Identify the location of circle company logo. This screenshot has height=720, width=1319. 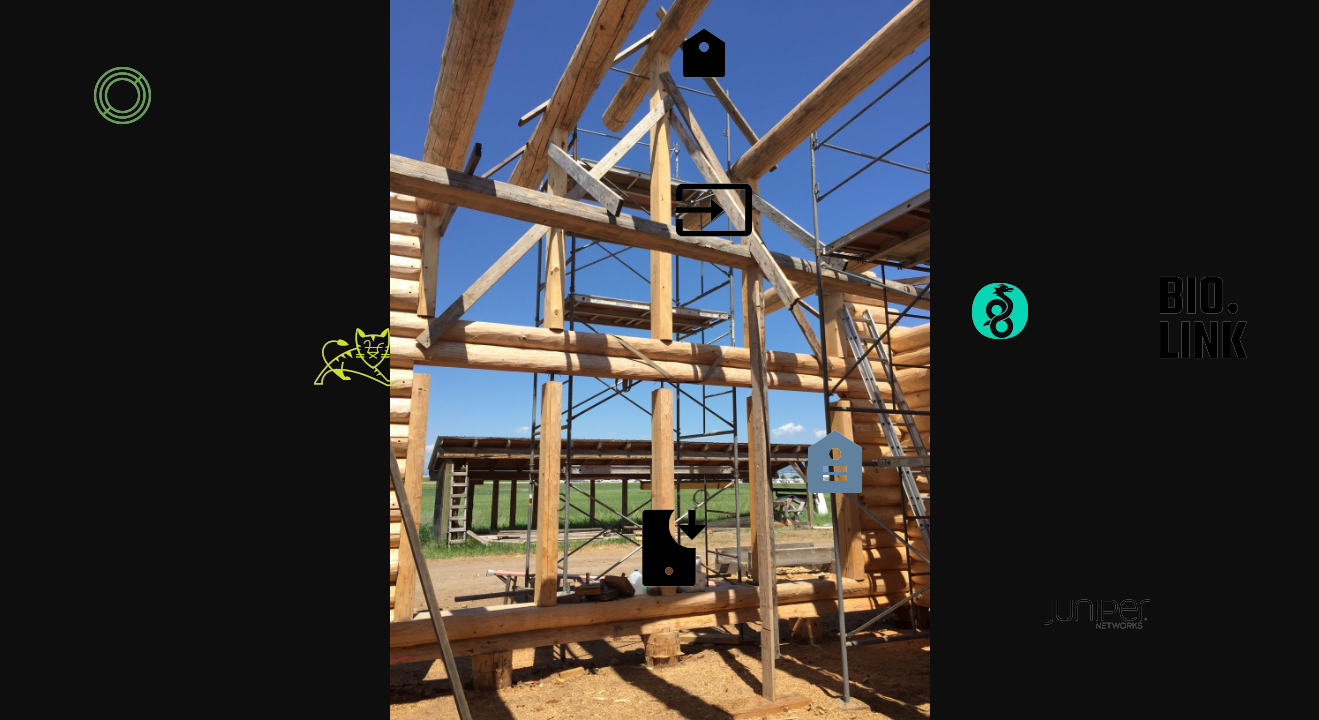
(122, 95).